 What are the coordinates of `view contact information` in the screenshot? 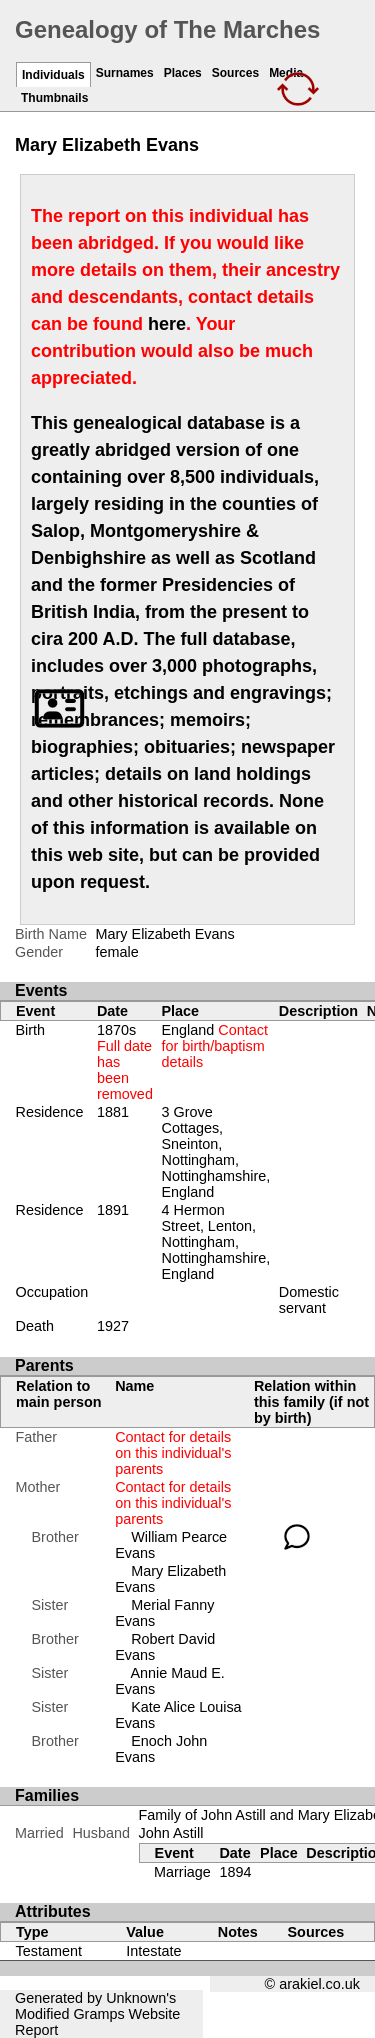 It's located at (59, 708).